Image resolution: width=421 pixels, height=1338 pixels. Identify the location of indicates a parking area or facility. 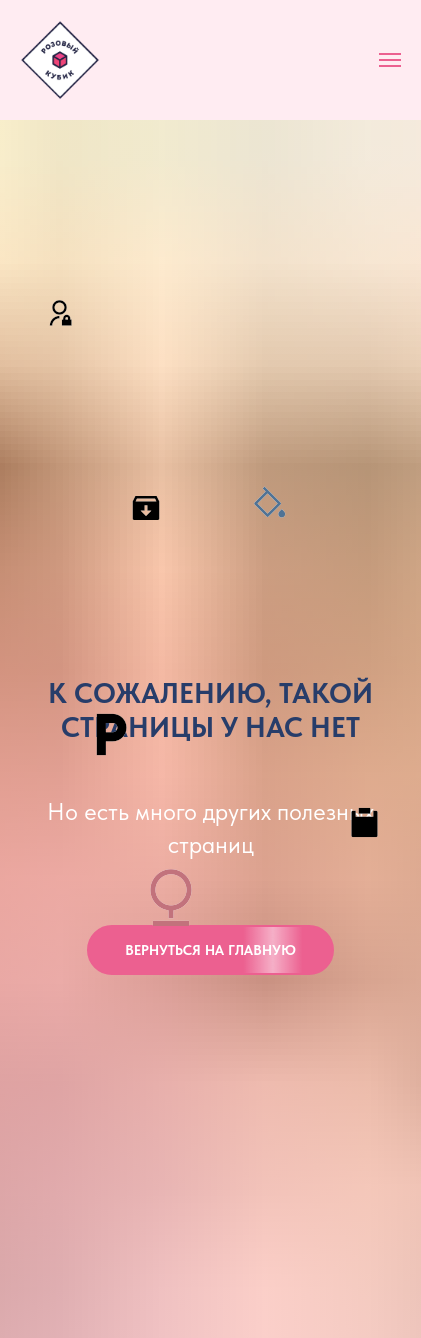
(110, 734).